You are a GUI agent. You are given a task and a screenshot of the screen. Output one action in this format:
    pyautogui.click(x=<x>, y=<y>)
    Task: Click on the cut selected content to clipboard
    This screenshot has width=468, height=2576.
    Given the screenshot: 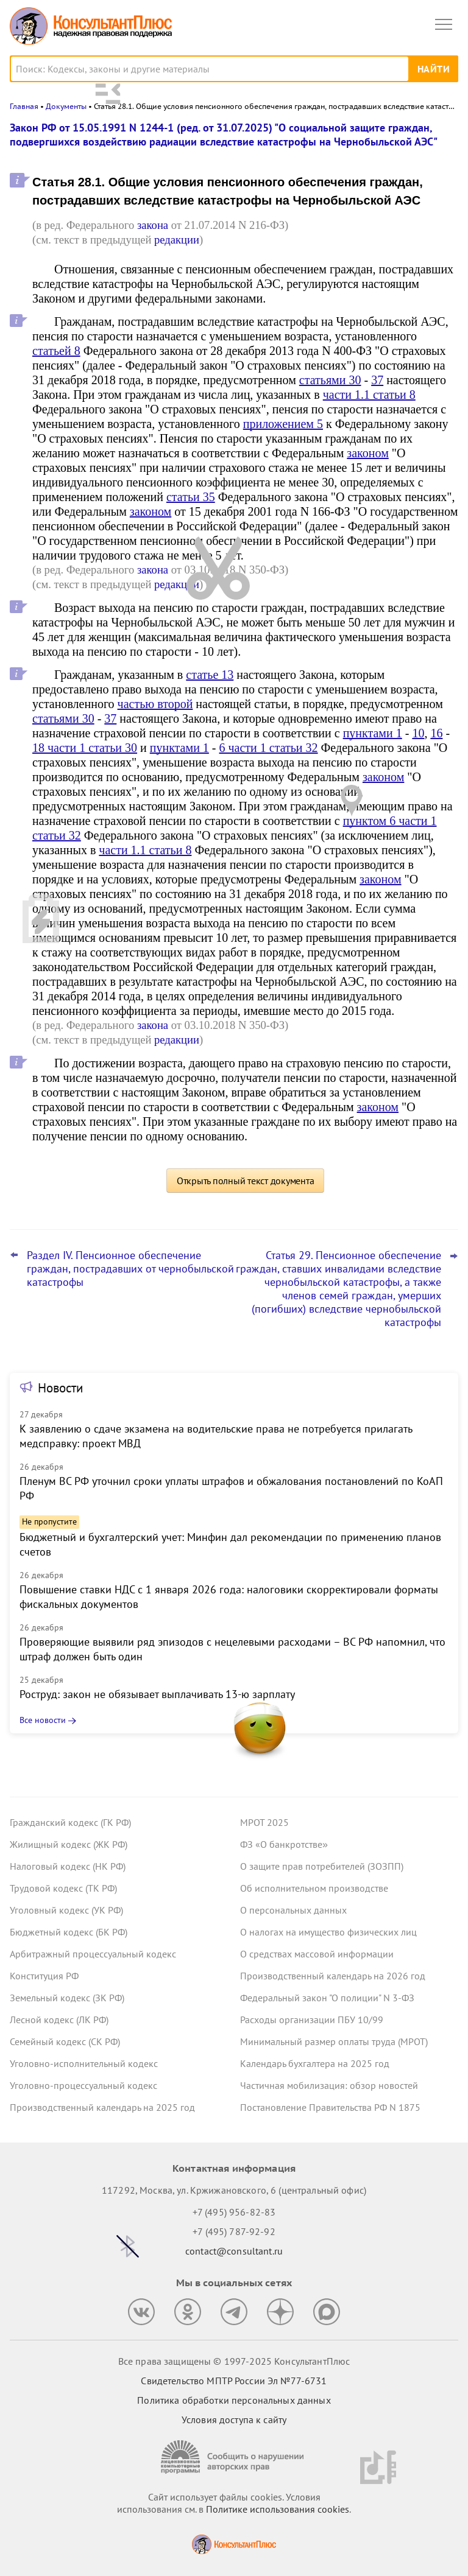 What is the action you would take?
    pyautogui.click(x=218, y=568)
    